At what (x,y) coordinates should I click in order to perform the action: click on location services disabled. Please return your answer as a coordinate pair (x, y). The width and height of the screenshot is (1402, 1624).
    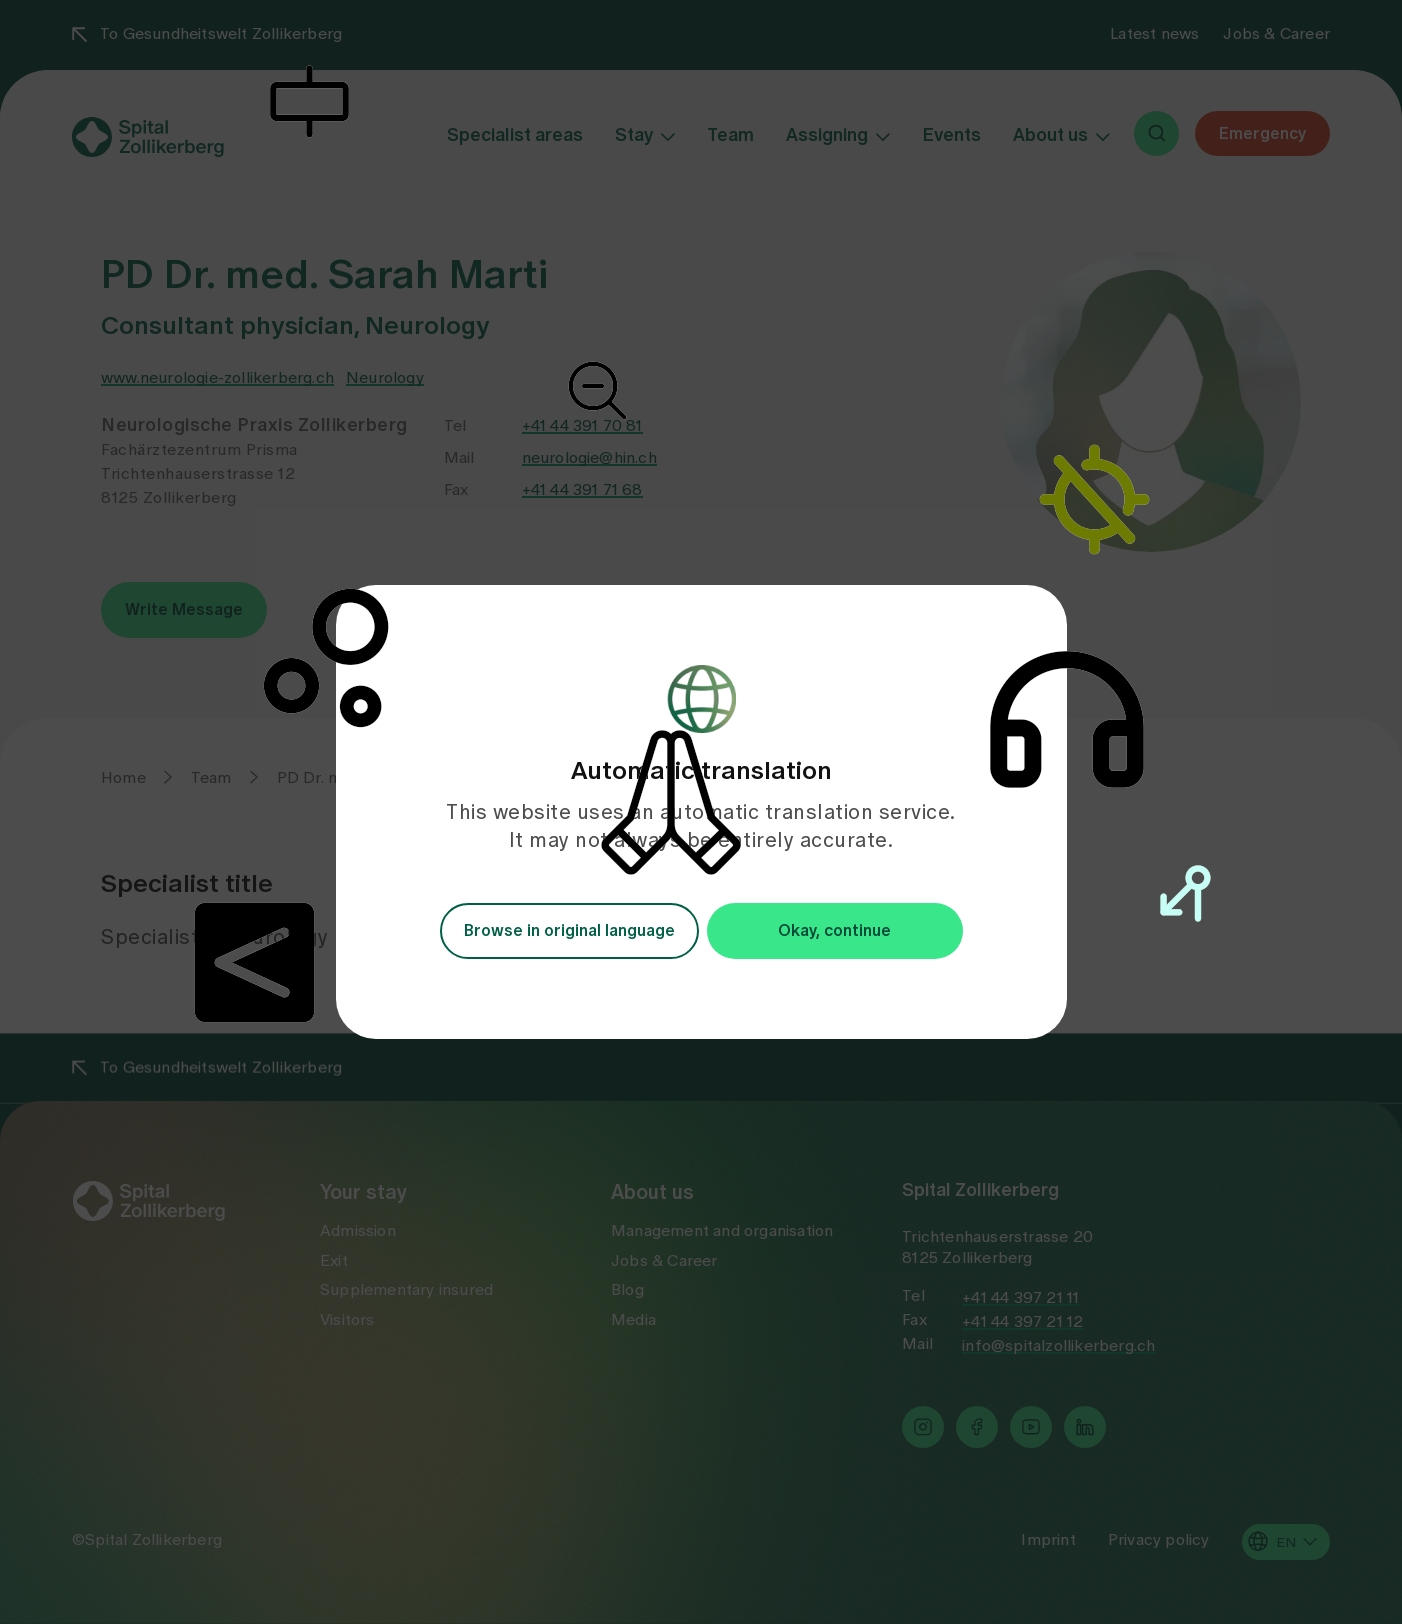
    Looking at the image, I should click on (1094, 499).